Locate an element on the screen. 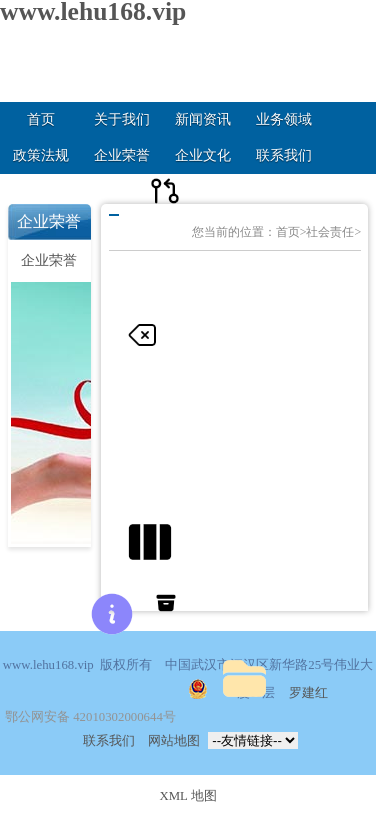  delete the previous character is located at coordinates (142, 335).